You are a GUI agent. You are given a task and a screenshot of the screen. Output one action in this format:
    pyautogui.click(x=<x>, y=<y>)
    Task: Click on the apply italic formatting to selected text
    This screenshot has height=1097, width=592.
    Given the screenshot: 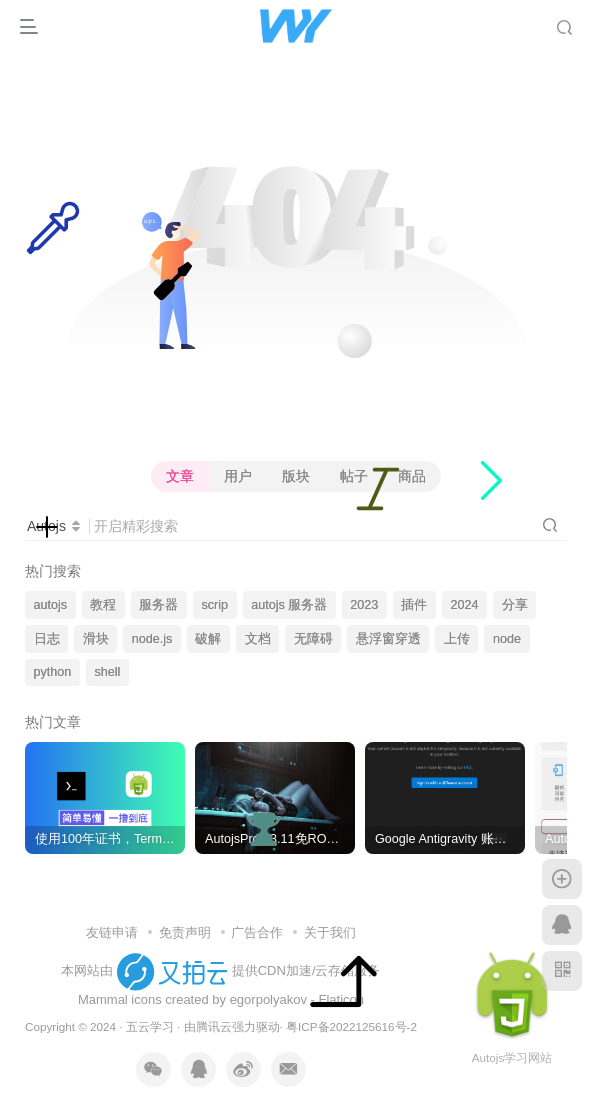 What is the action you would take?
    pyautogui.click(x=378, y=489)
    